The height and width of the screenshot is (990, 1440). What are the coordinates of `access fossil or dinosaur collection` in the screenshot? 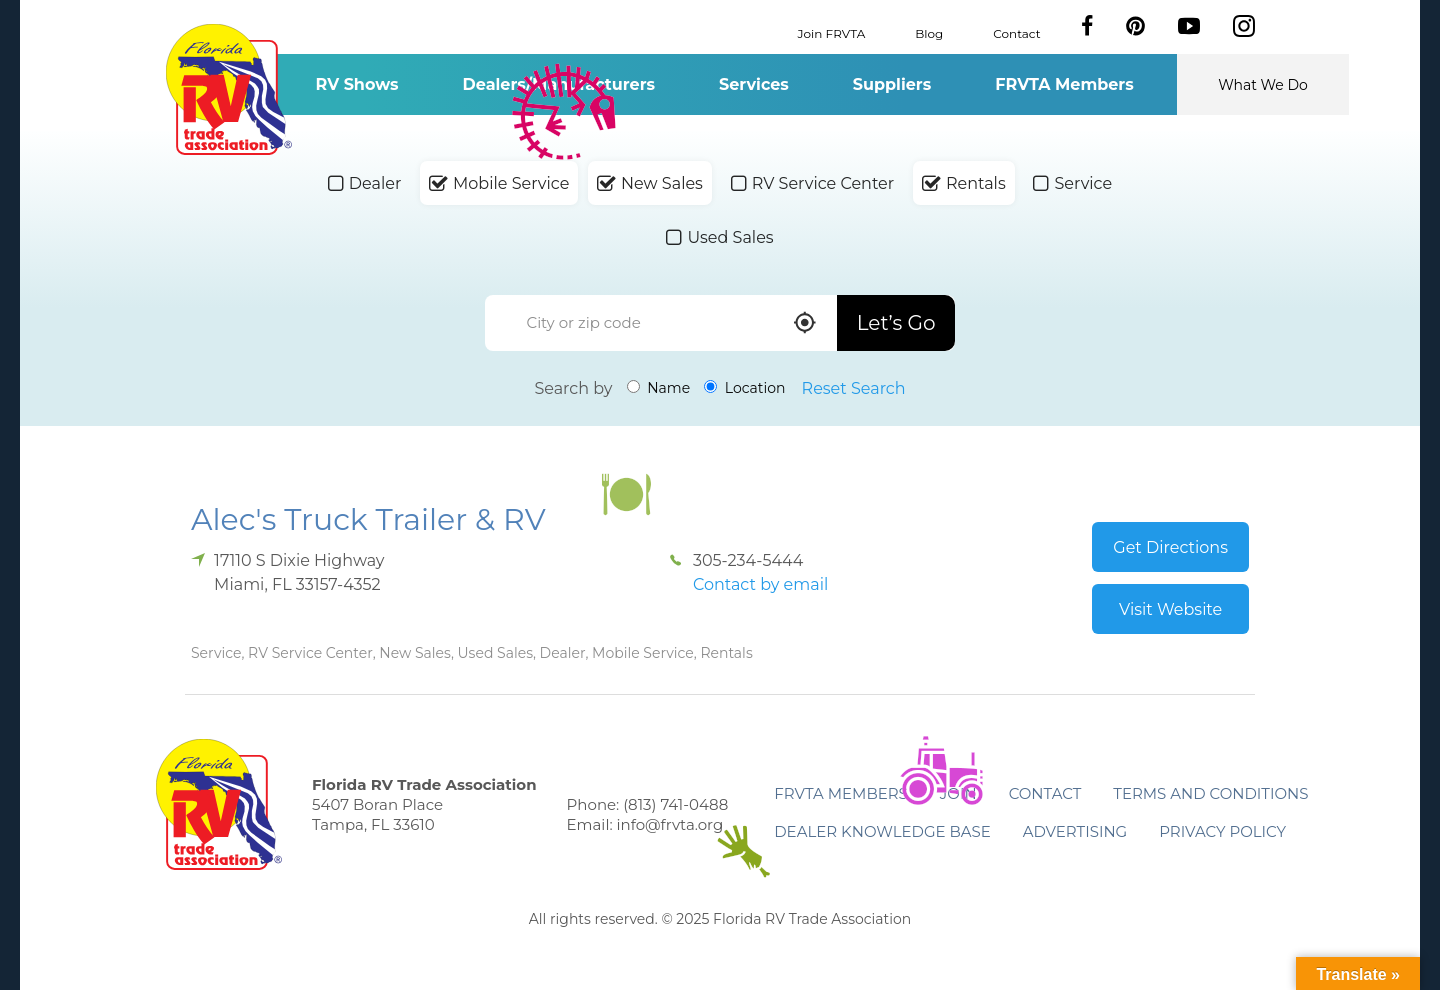 It's located at (563, 112).